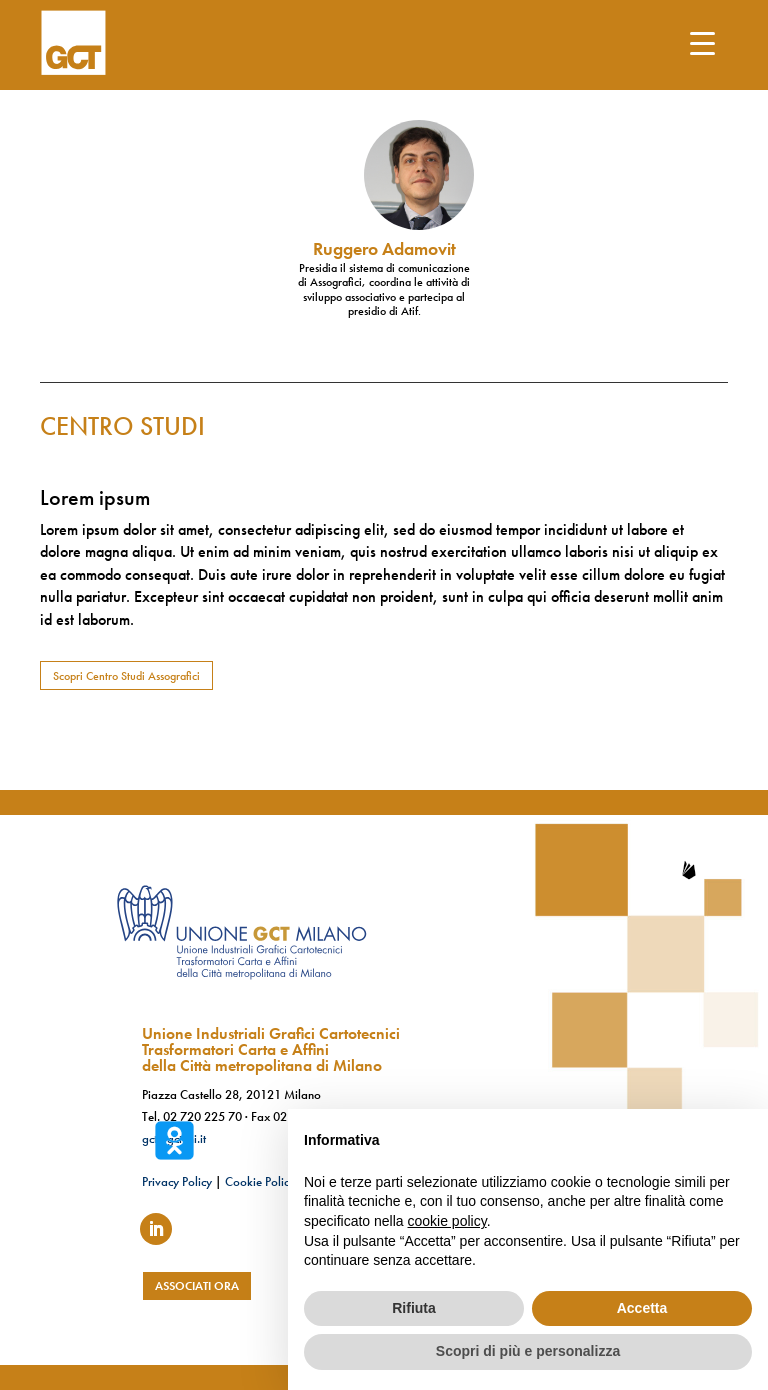  Describe the element at coordinates (174, 1140) in the screenshot. I see `open Odnoklassniki app` at that location.